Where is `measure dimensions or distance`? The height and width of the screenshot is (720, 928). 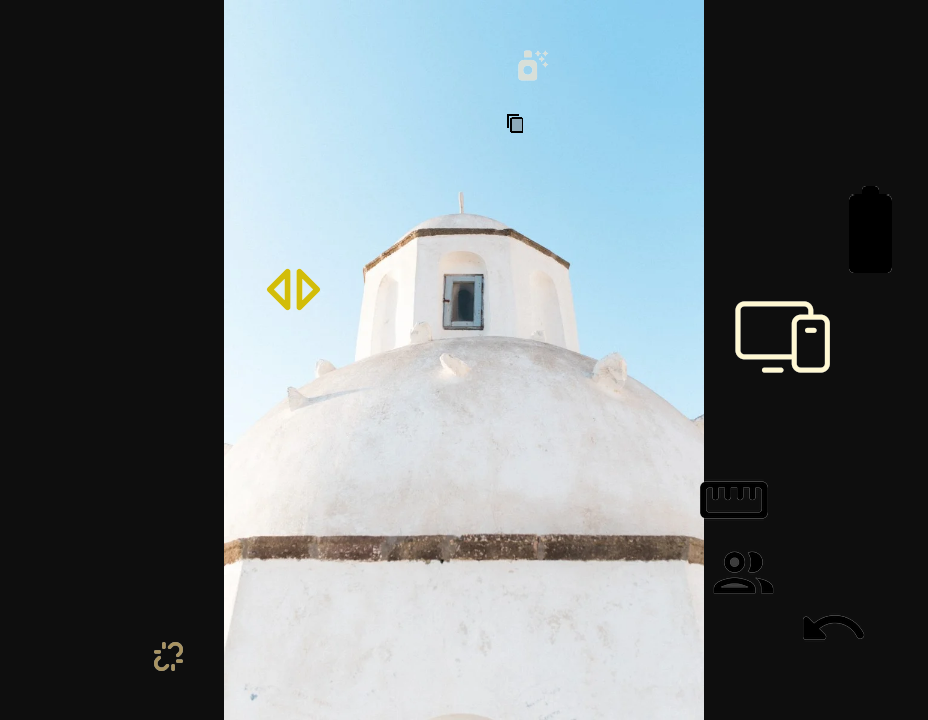
measure dimensions or distance is located at coordinates (734, 500).